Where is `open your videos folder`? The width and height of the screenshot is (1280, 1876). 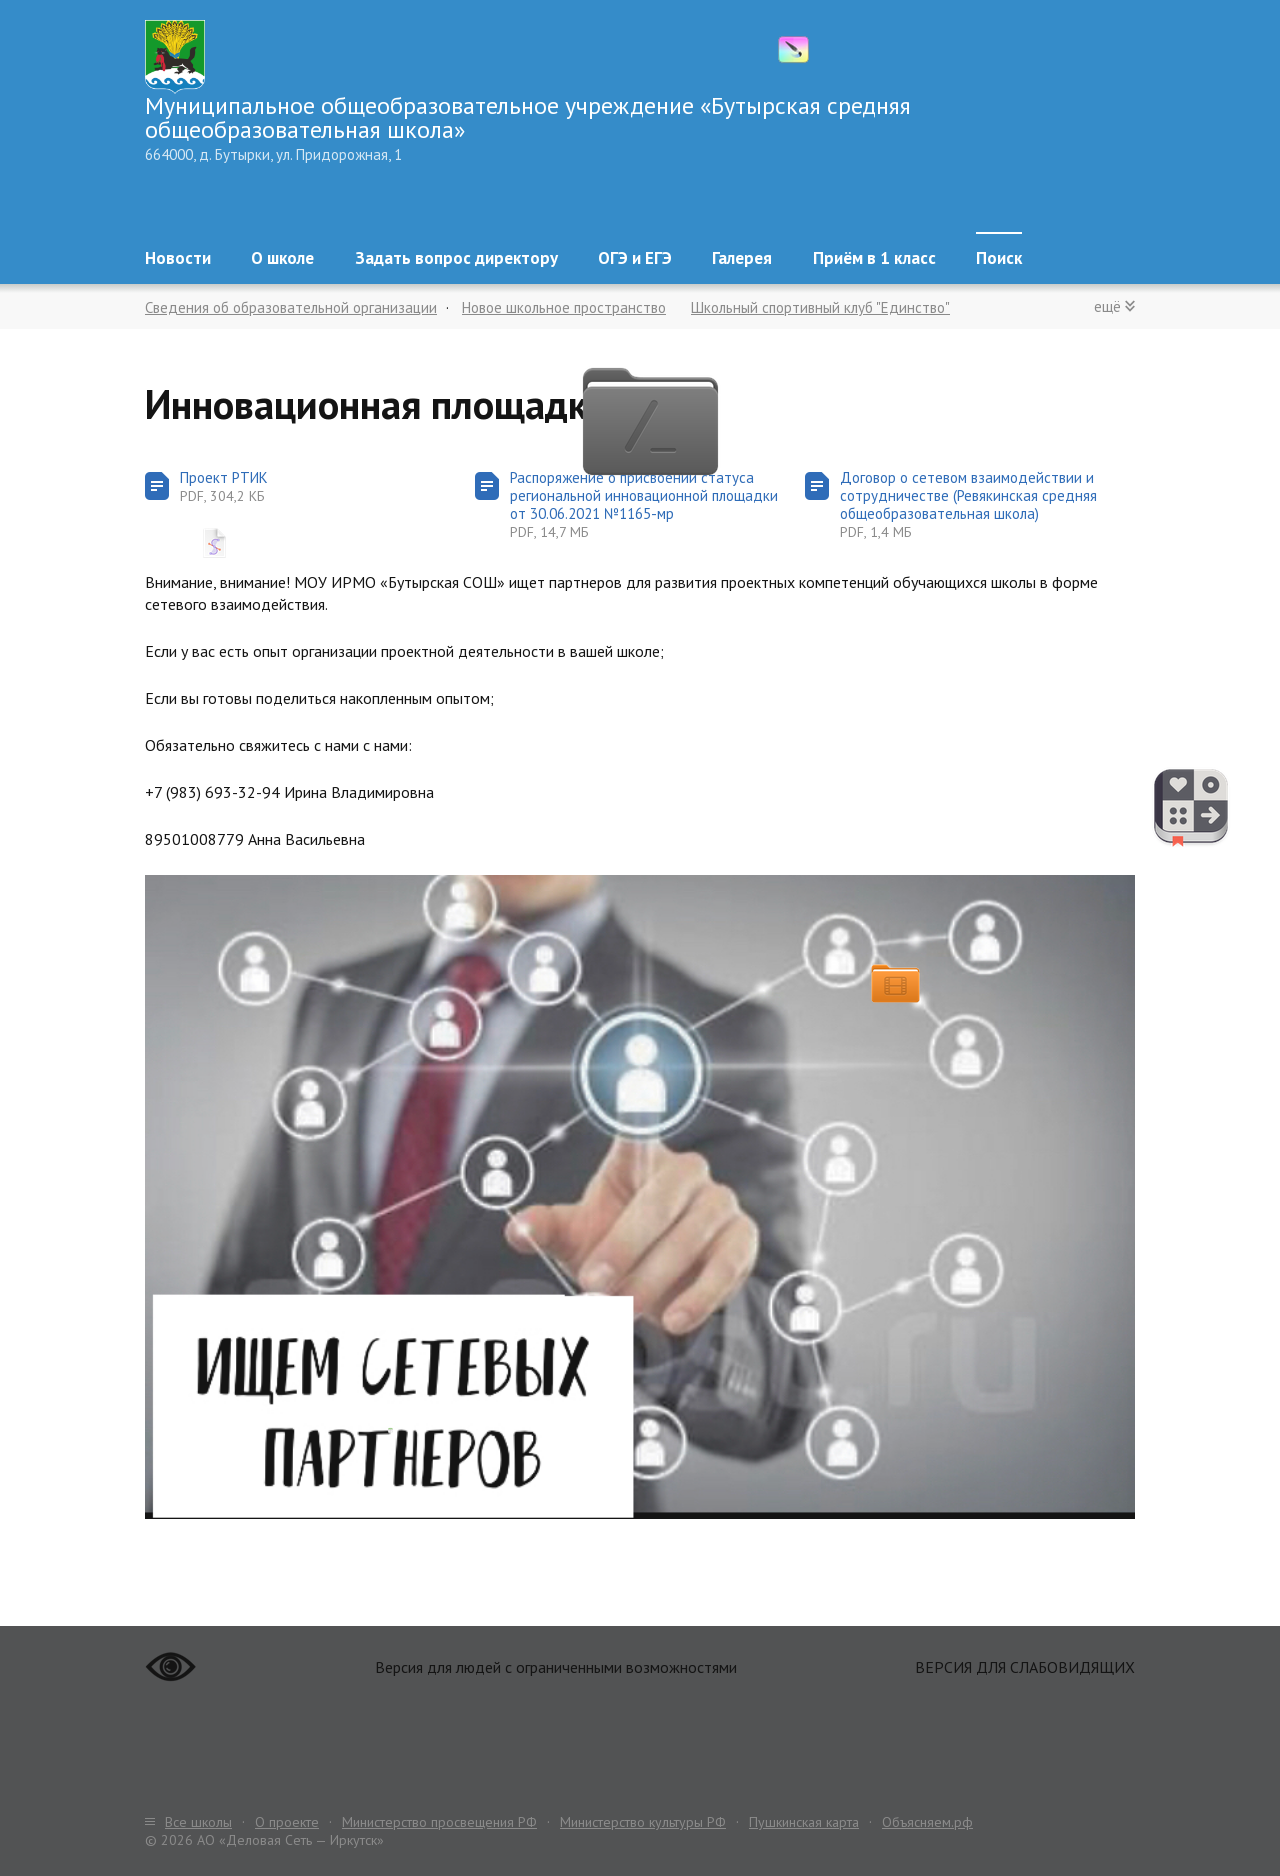
open your videos folder is located at coordinates (895, 983).